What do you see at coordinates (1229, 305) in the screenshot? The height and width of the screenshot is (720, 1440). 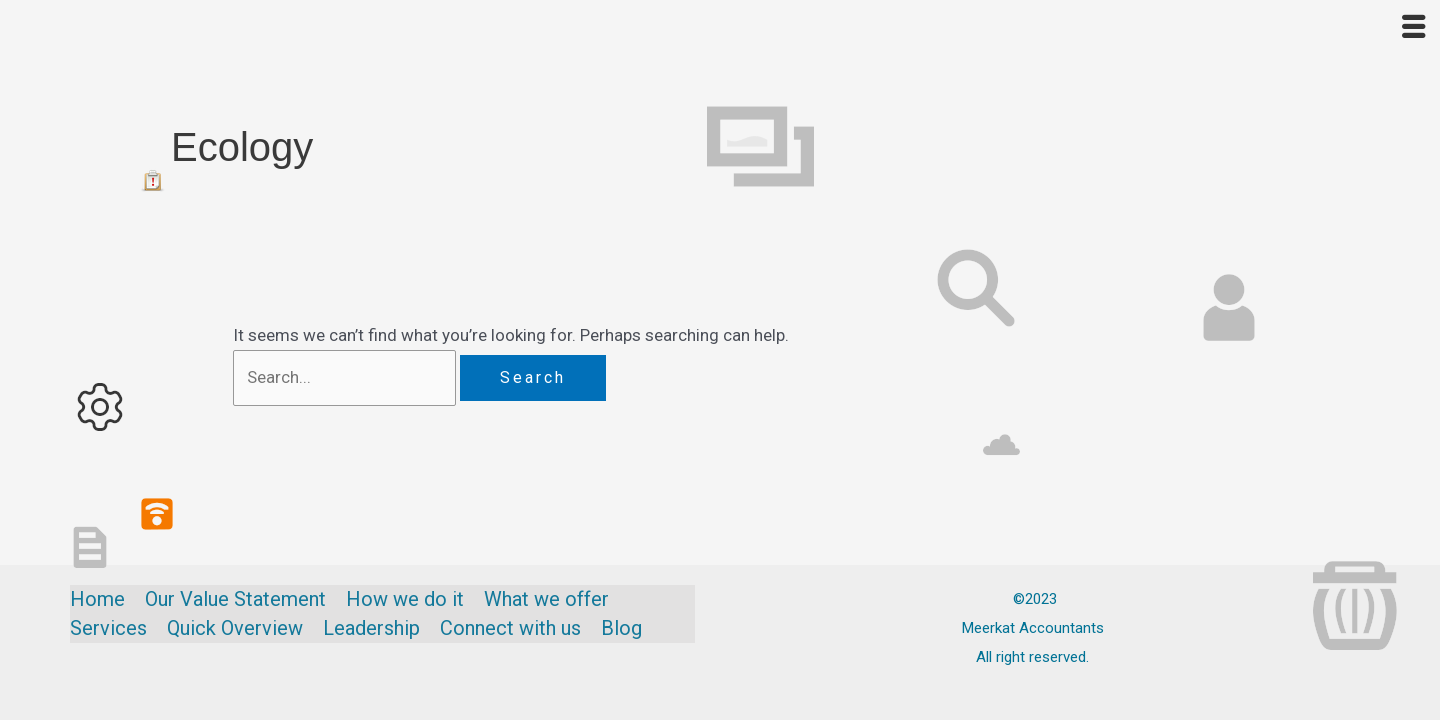 I see `default user profile placeholder` at bounding box center [1229, 305].